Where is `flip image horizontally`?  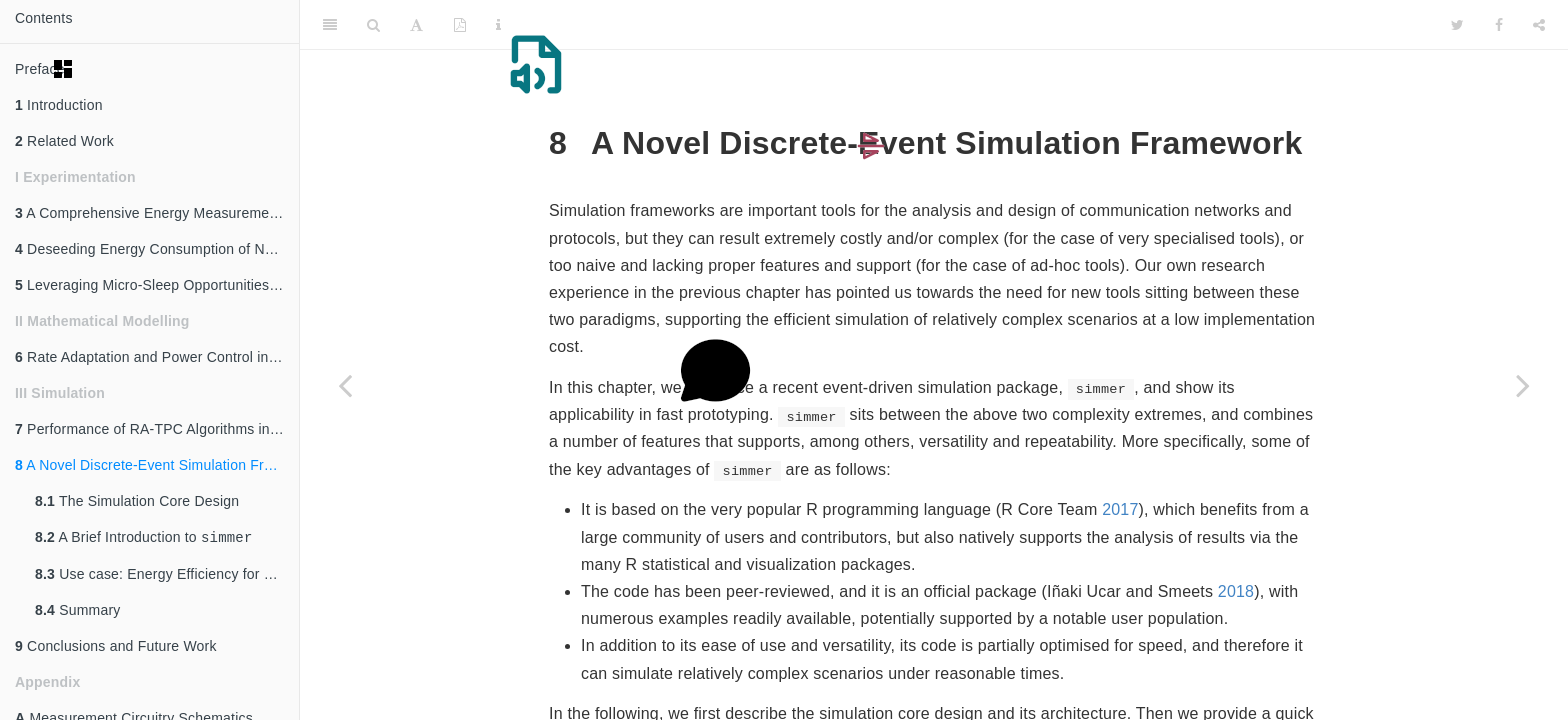 flip image horizontally is located at coordinates (871, 146).